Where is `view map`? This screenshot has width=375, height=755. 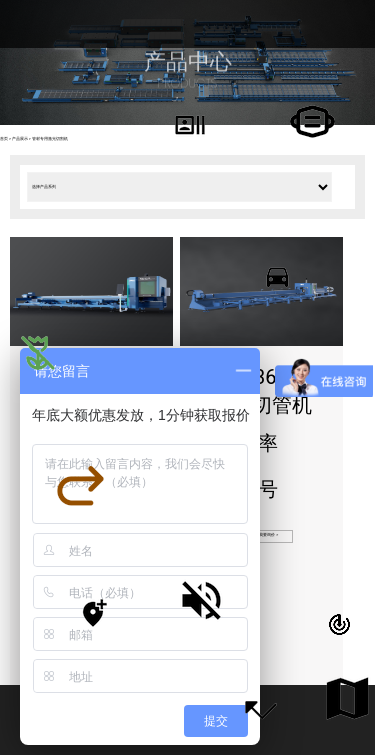
view map is located at coordinates (347, 698).